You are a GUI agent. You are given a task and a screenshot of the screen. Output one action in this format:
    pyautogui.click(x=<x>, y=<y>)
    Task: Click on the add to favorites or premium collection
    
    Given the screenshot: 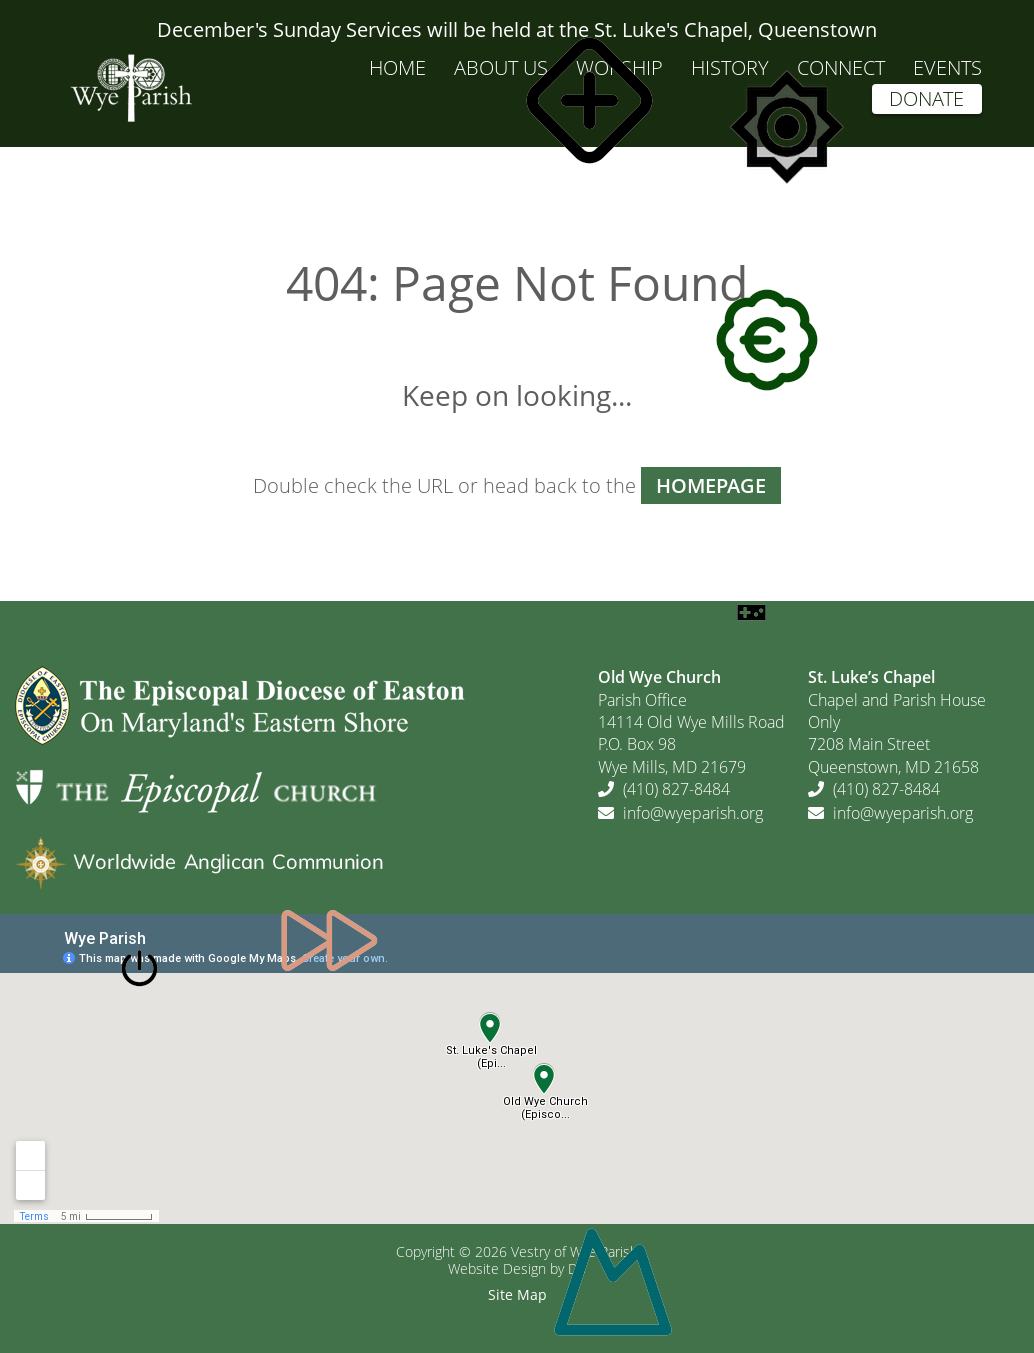 What is the action you would take?
    pyautogui.click(x=589, y=100)
    